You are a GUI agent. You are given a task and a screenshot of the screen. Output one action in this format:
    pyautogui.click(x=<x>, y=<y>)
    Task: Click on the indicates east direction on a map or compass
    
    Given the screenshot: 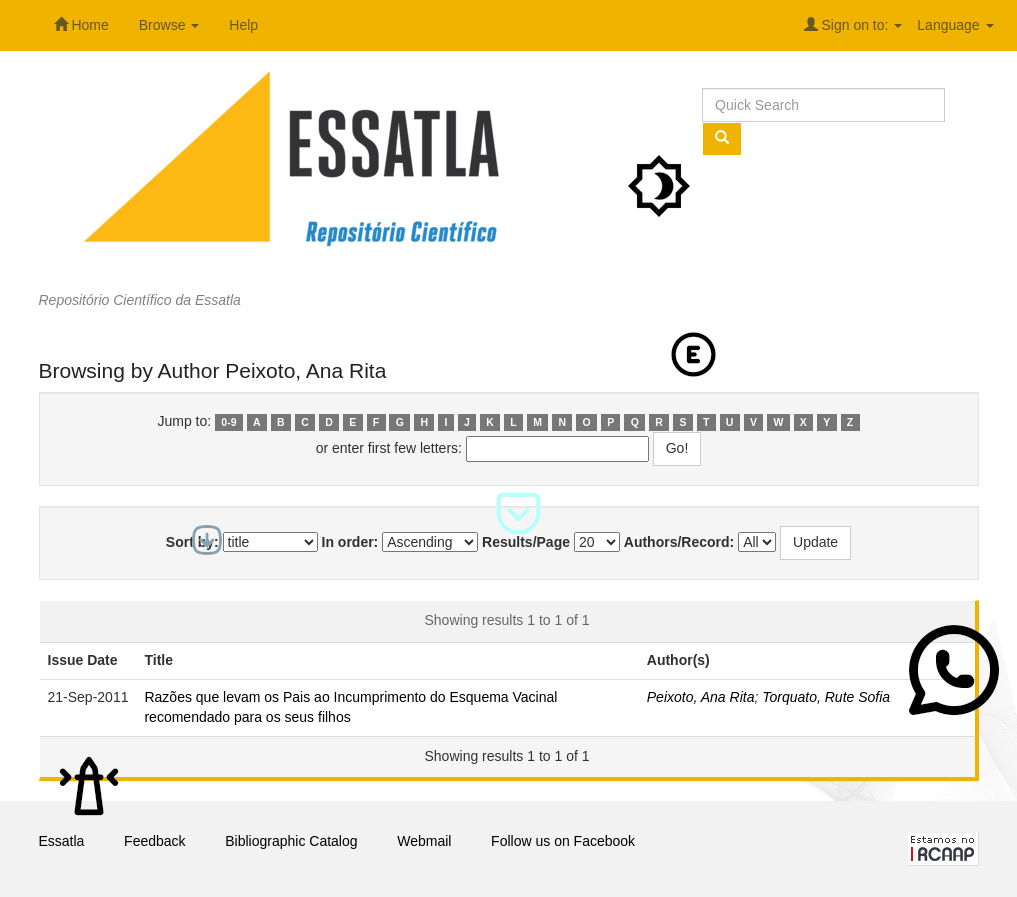 What is the action you would take?
    pyautogui.click(x=693, y=354)
    